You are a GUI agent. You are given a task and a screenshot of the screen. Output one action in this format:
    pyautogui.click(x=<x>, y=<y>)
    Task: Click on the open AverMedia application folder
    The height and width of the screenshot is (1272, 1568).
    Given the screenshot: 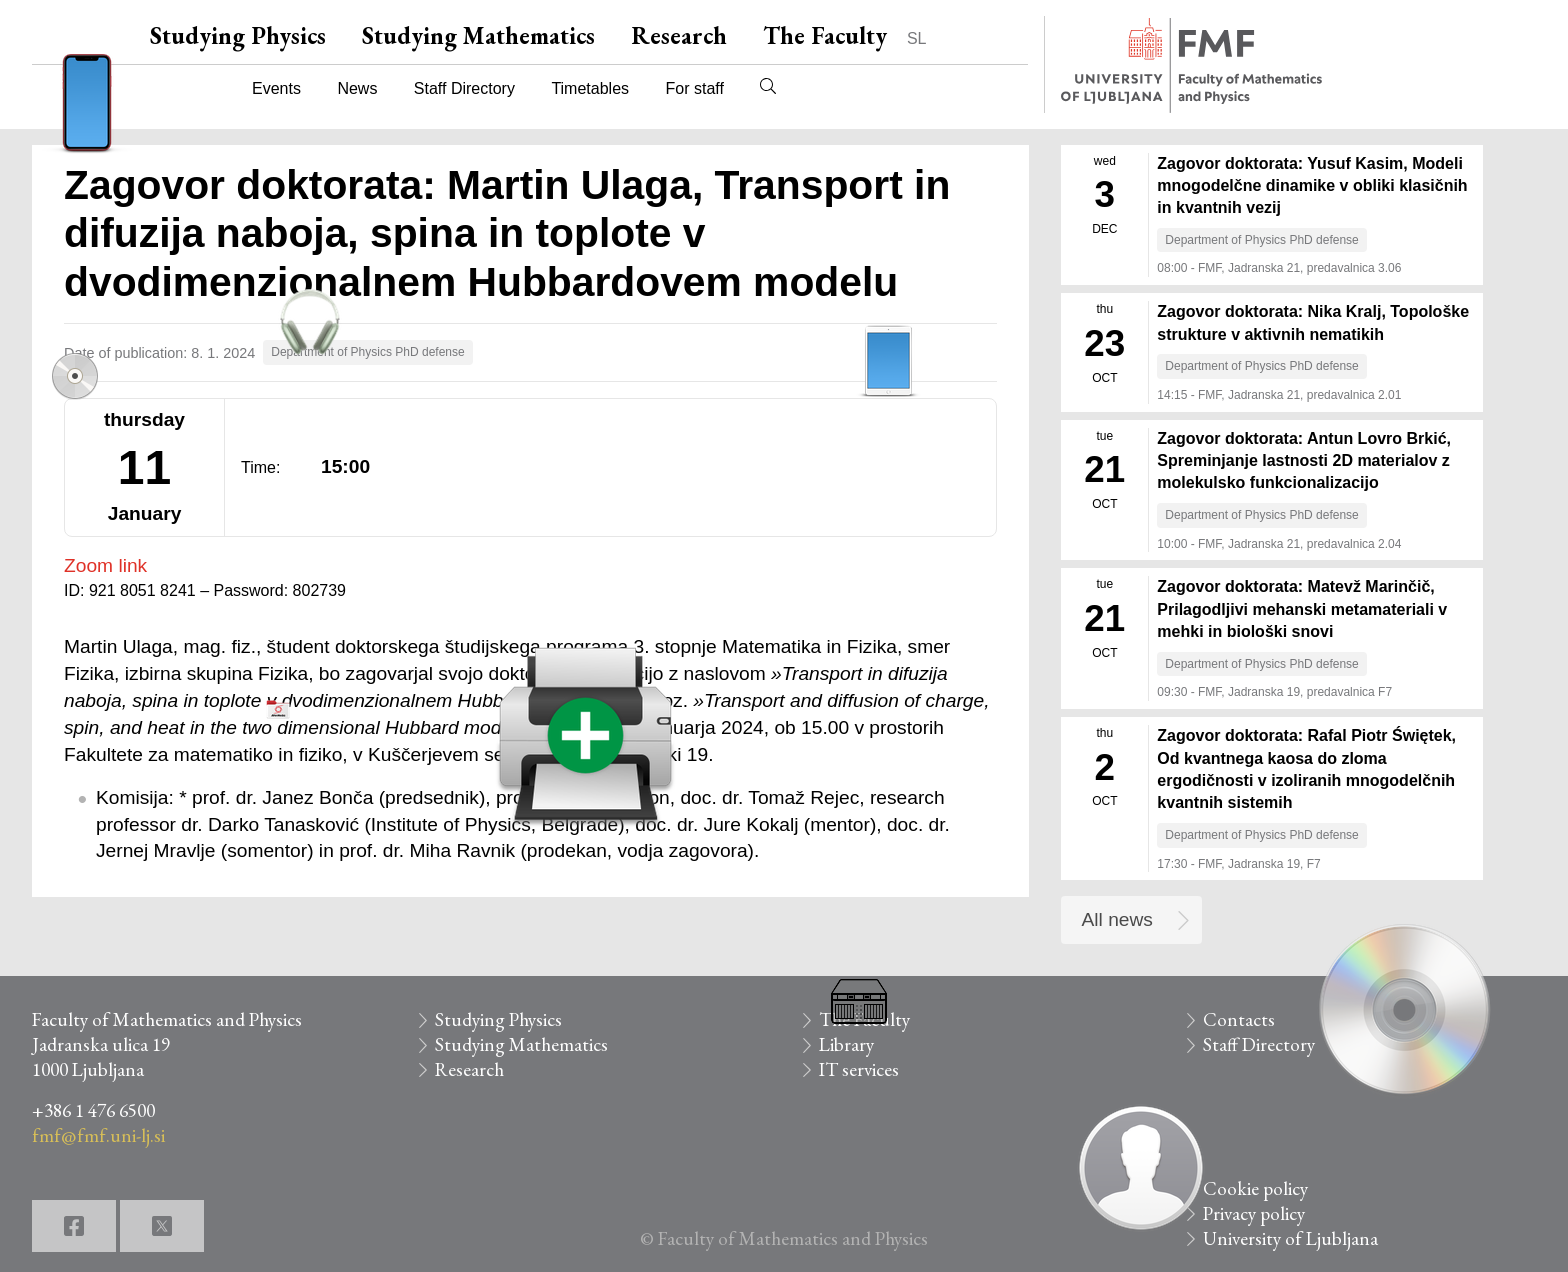 What is the action you would take?
    pyautogui.click(x=278, y=710)
    